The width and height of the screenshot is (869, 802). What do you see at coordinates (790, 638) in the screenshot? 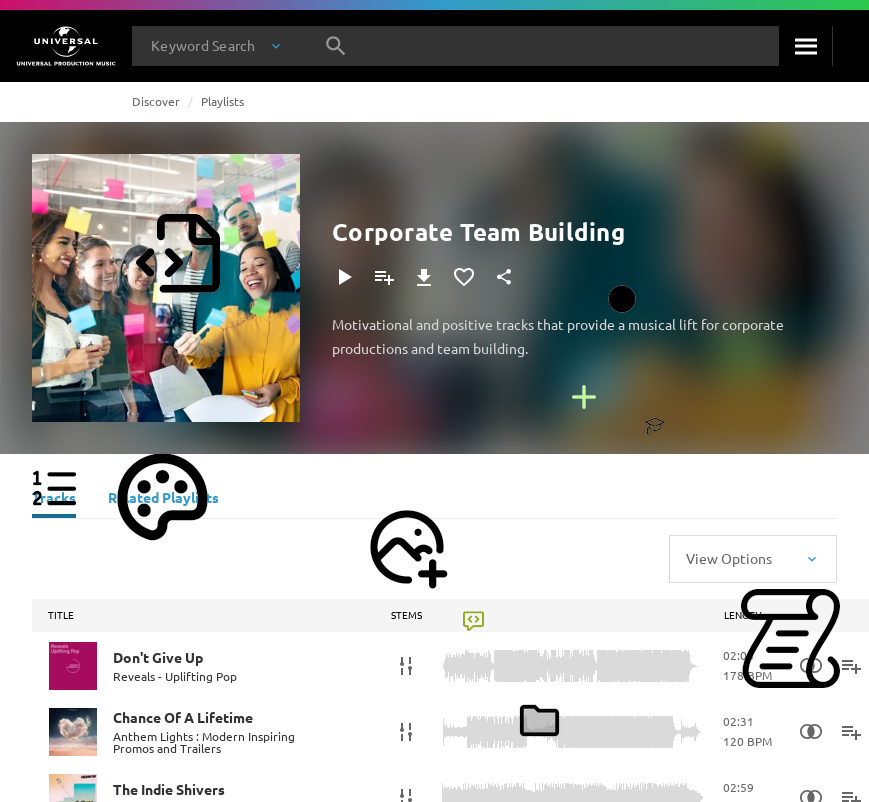
I see `view activity log or history` at bounding box center [790, 638].